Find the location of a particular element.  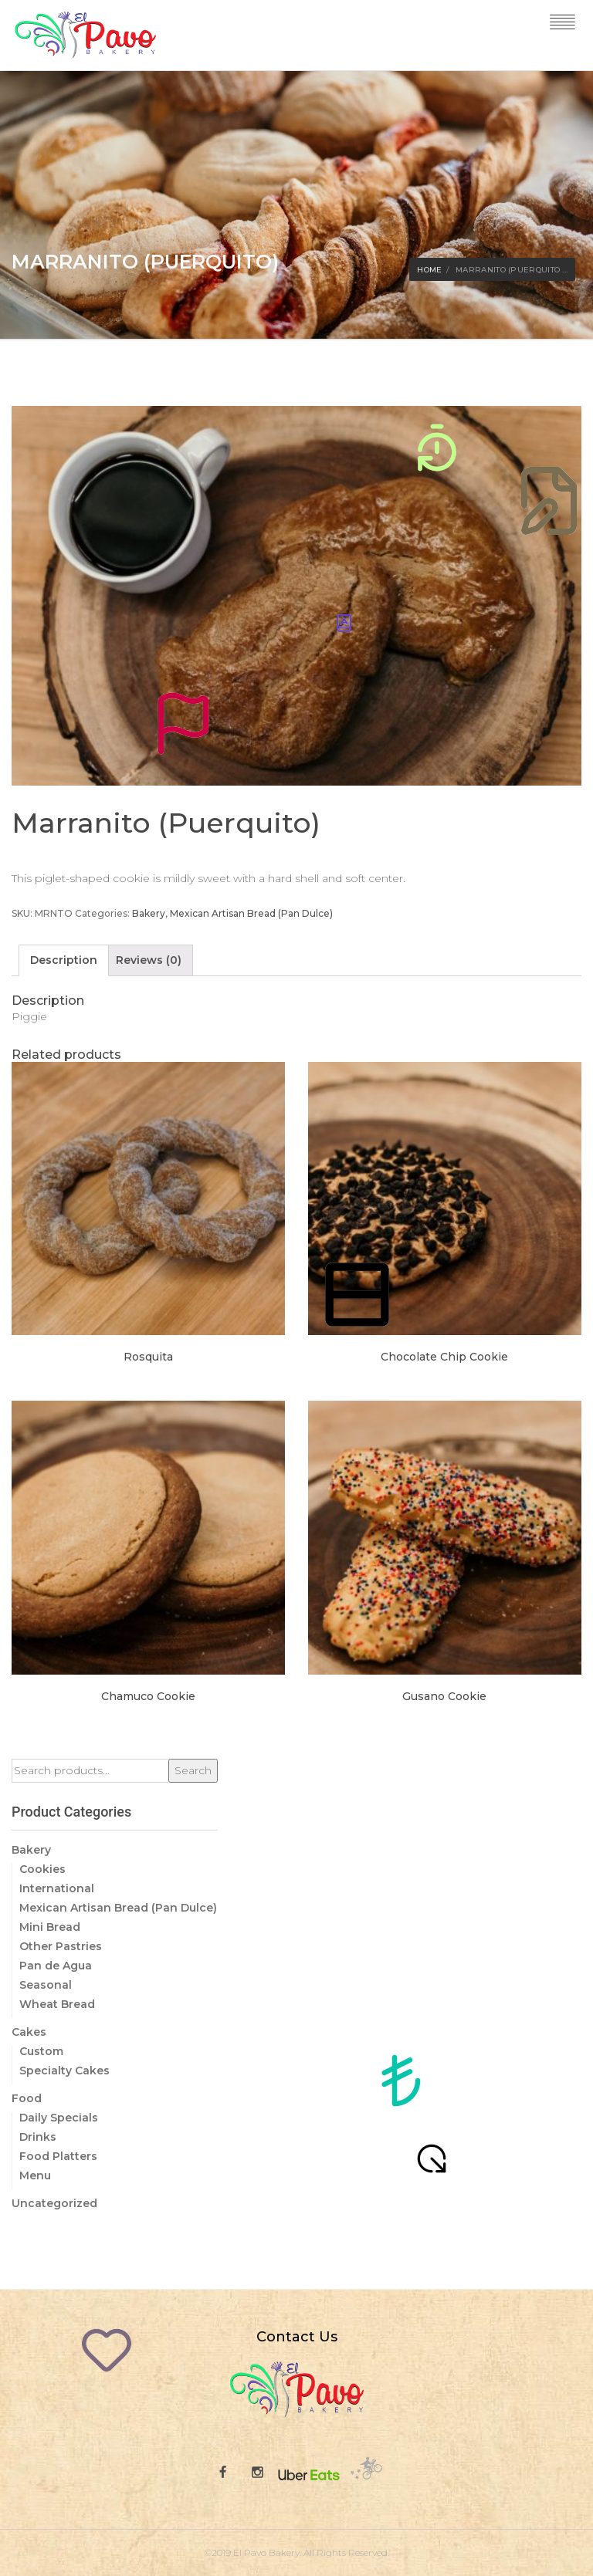

access dictionary or glossary is located at coordinates (344, 623).